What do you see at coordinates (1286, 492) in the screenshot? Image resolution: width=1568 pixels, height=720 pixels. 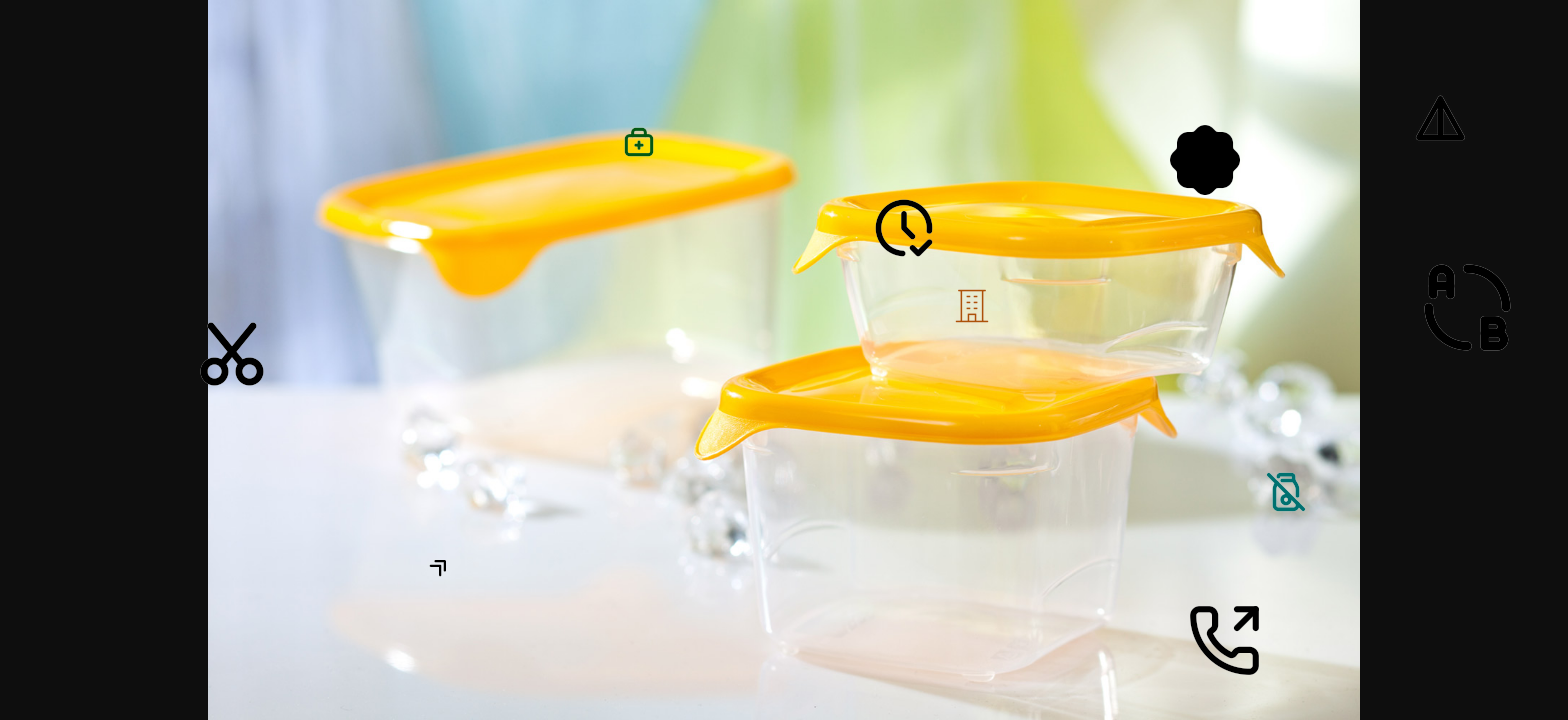 I see `indicates dairy-free or no milk option` at bounding box center [1286, 492].